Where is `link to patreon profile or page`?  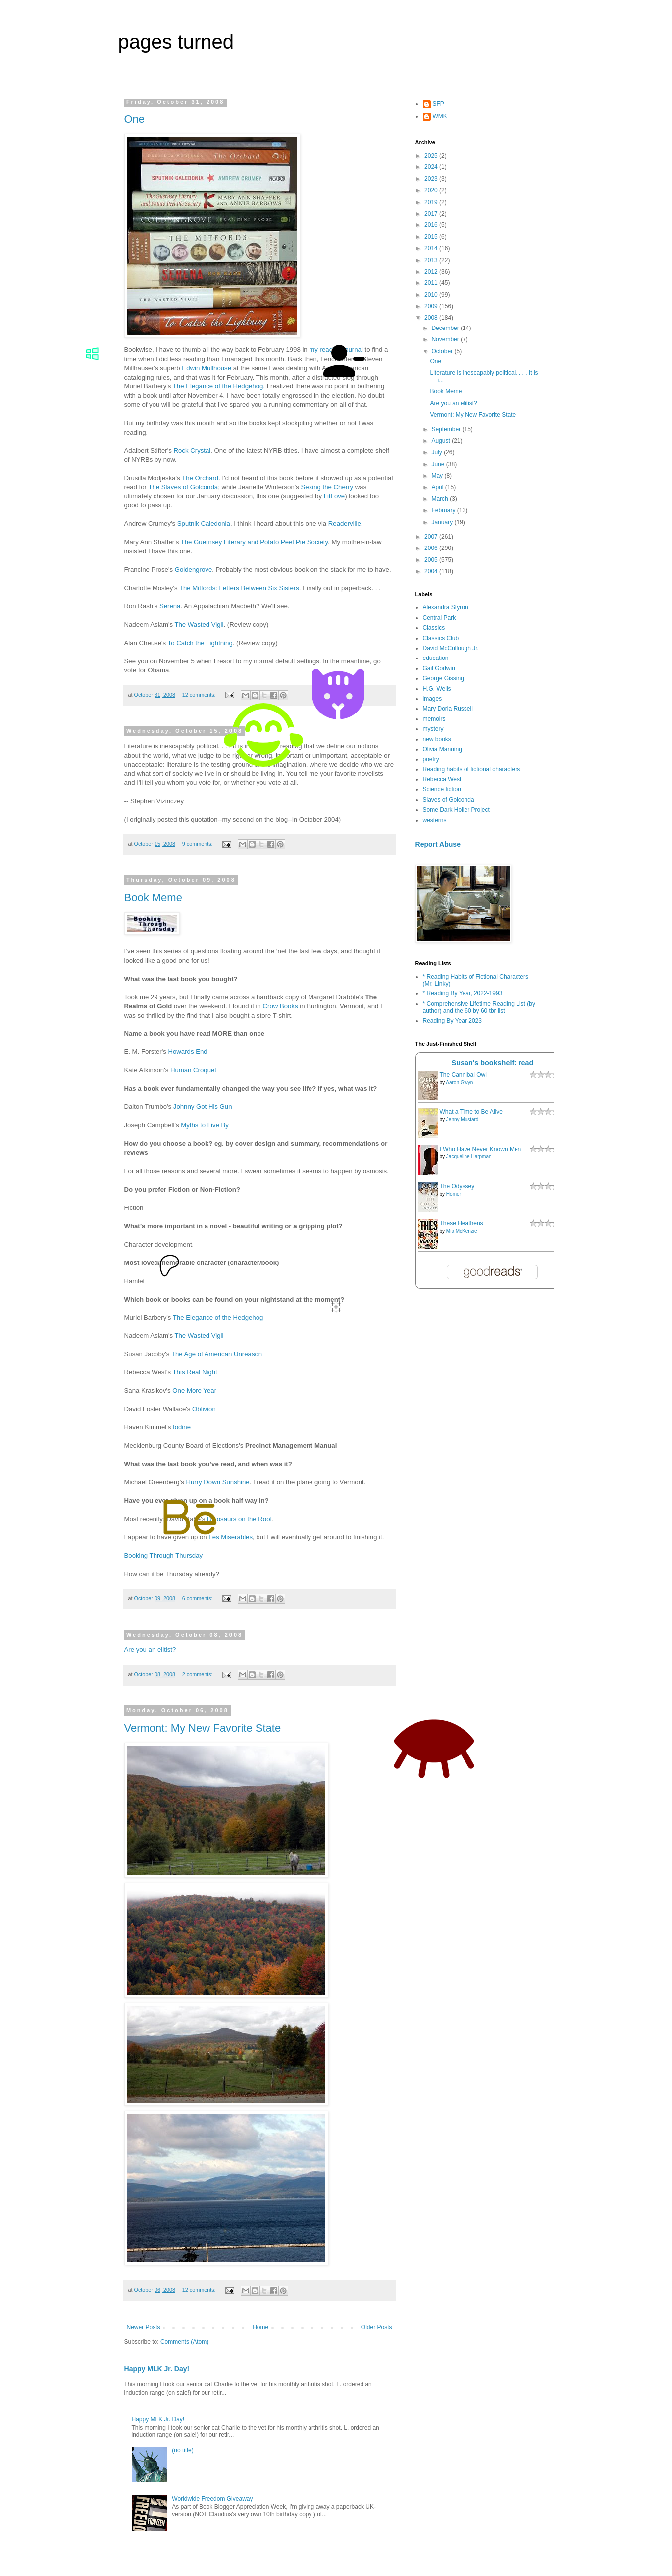
link to patreon profile or page is located at coordinates (168, 1265).